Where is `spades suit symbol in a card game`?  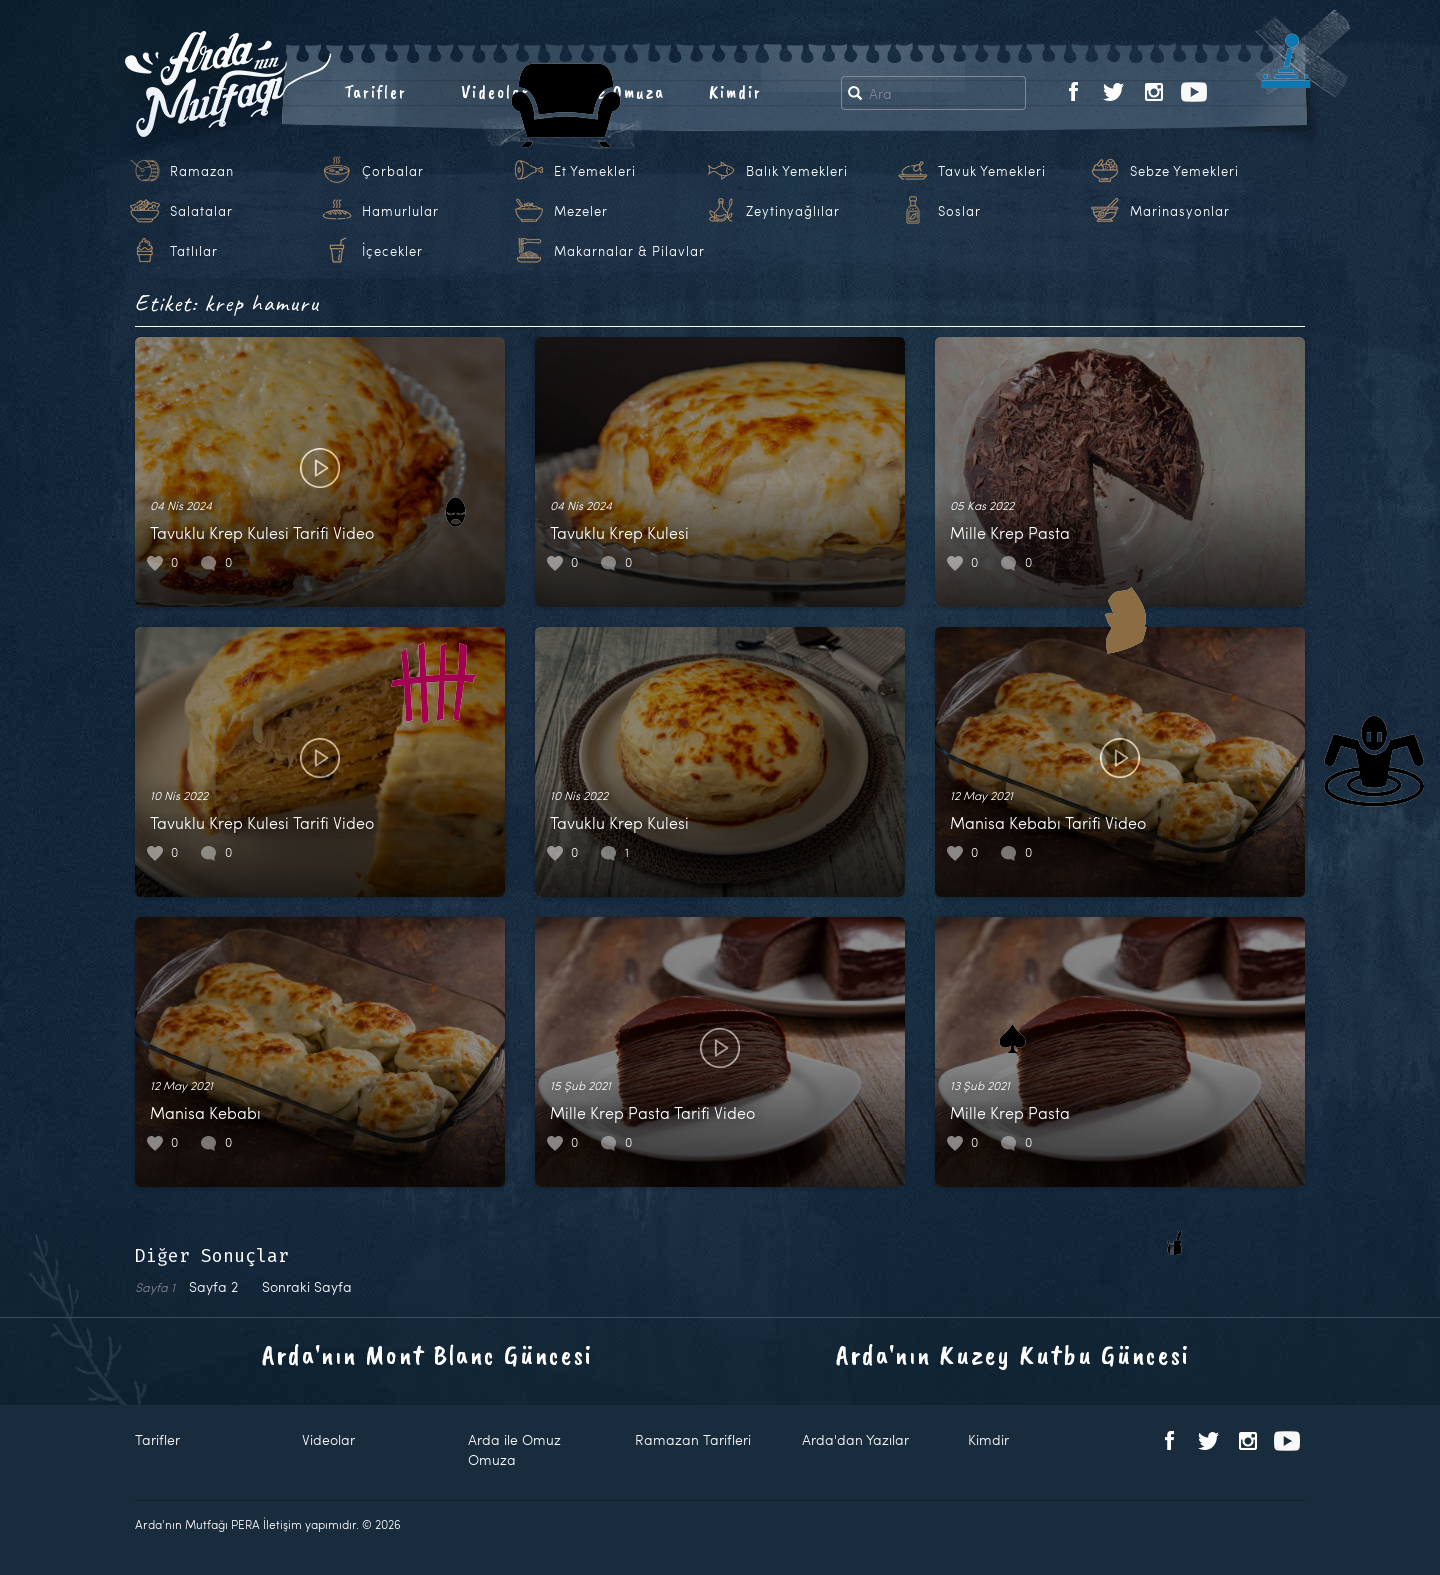 spades suit symbol in a card game is located at coordinates (1012, 1038).